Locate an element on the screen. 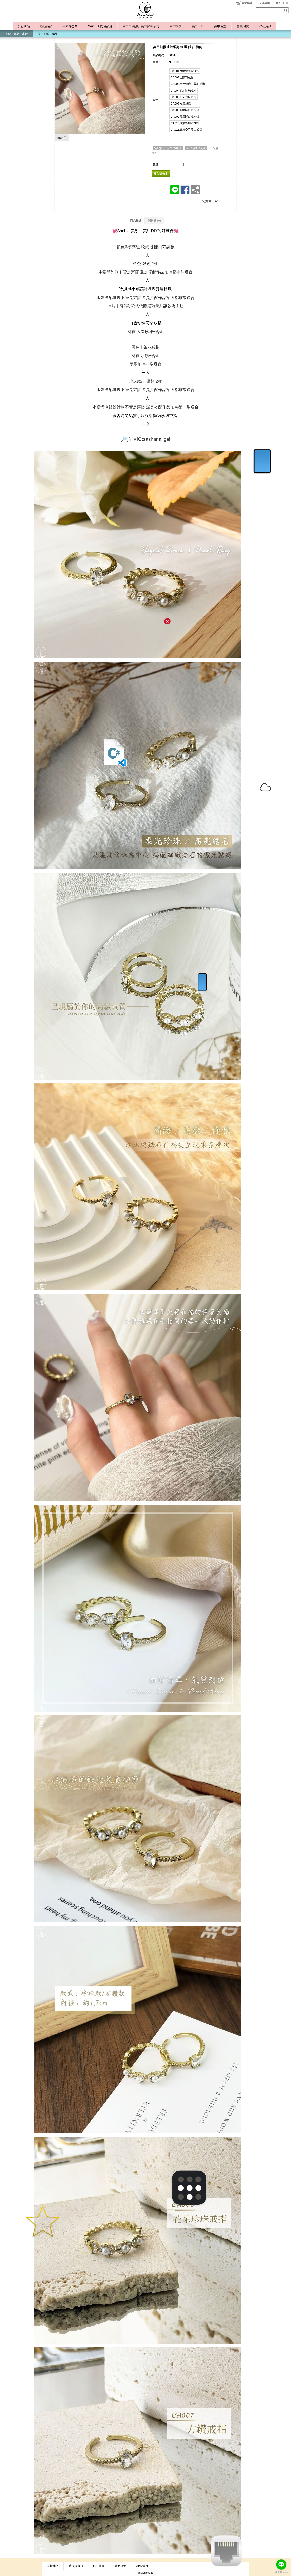  indicates a connected iPad device is located at coordinates (262, 462).